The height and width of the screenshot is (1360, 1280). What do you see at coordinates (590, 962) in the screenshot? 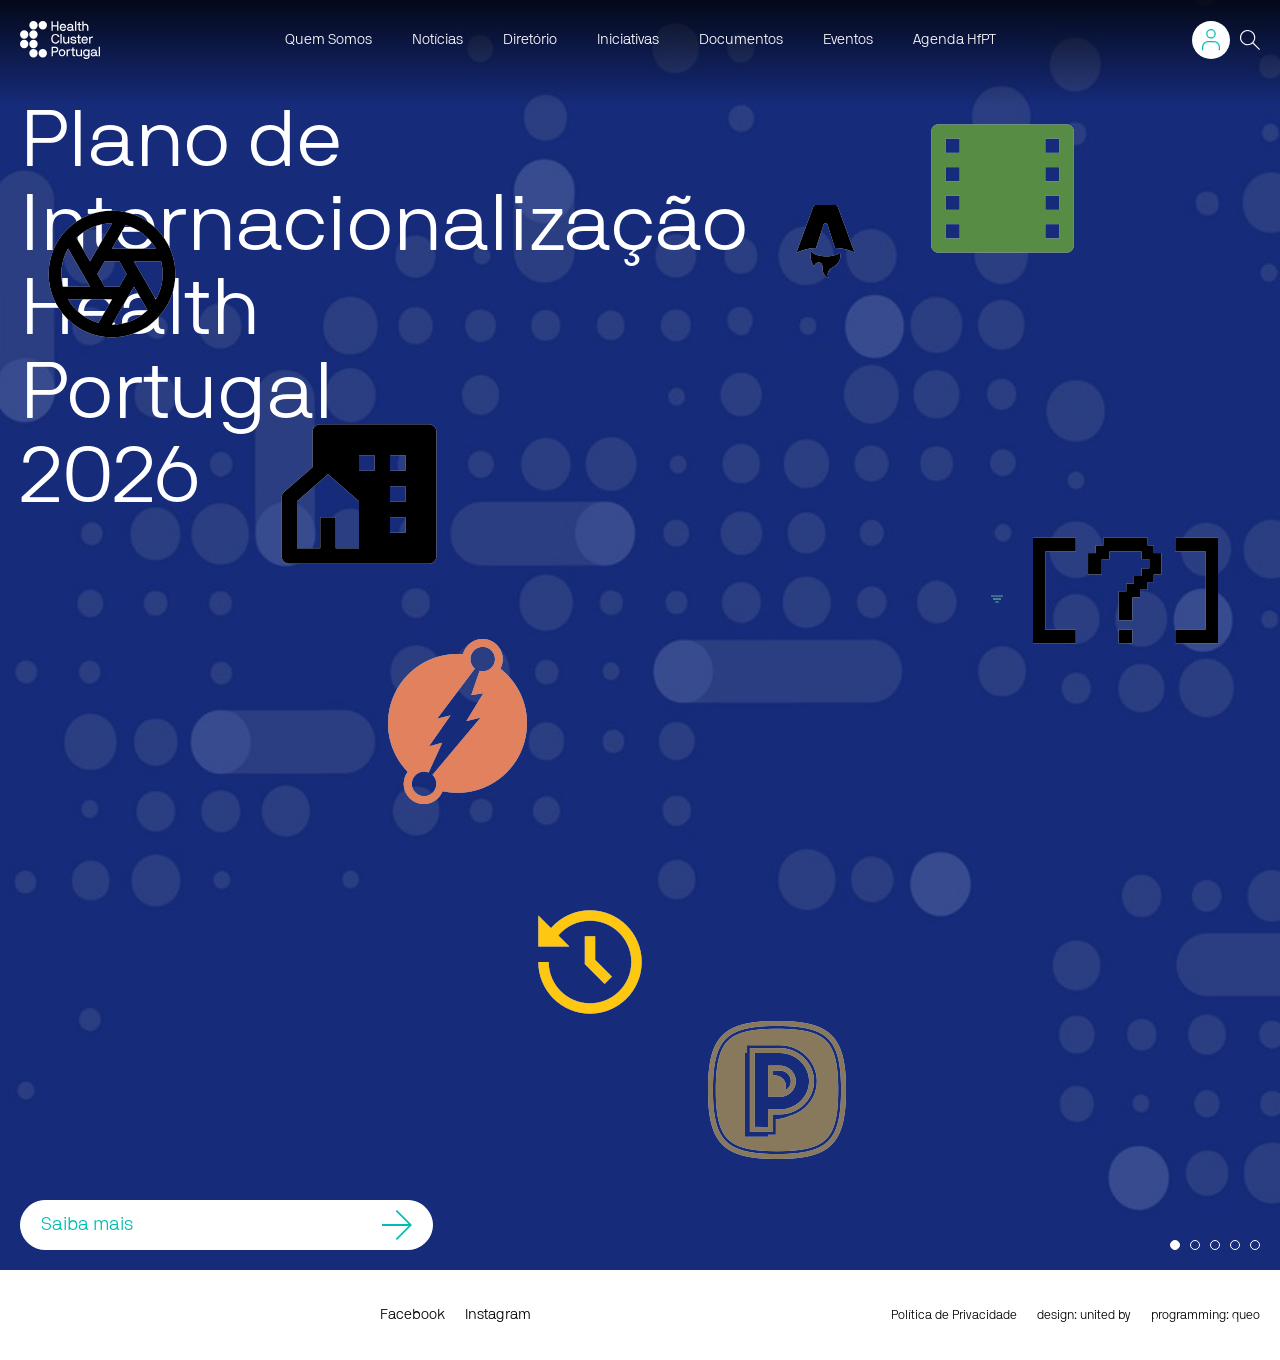
I see `view recent activity or history` at bounding box center [590, 962].